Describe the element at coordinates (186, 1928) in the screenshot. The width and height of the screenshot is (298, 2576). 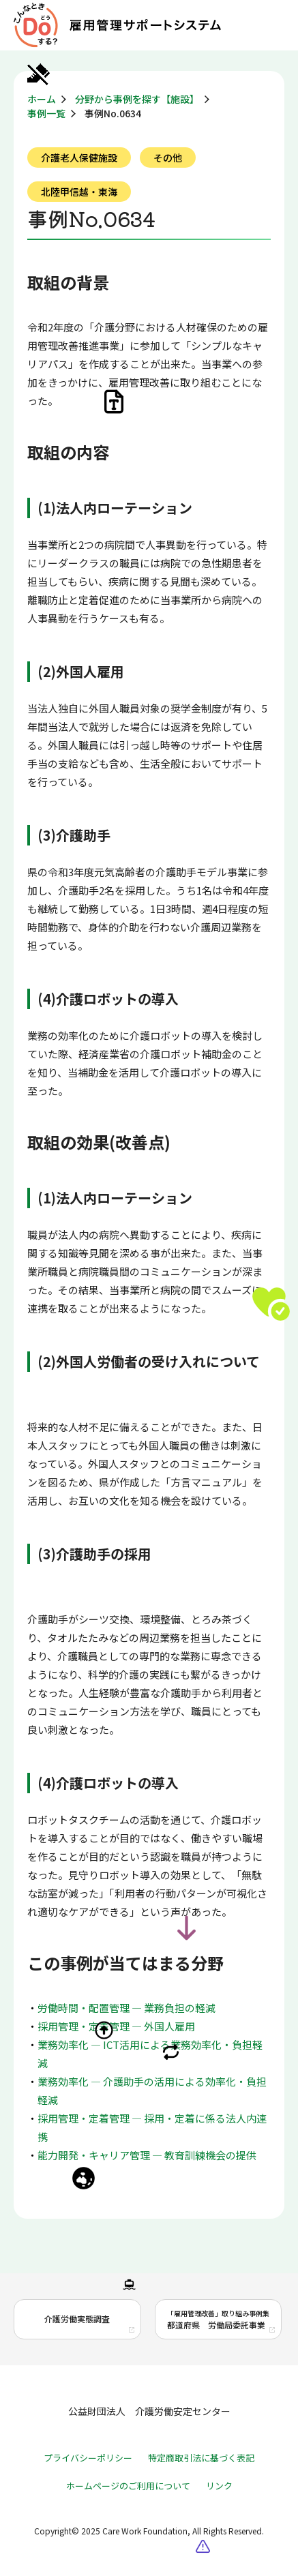
I see `scroll down or view more content` at that location.